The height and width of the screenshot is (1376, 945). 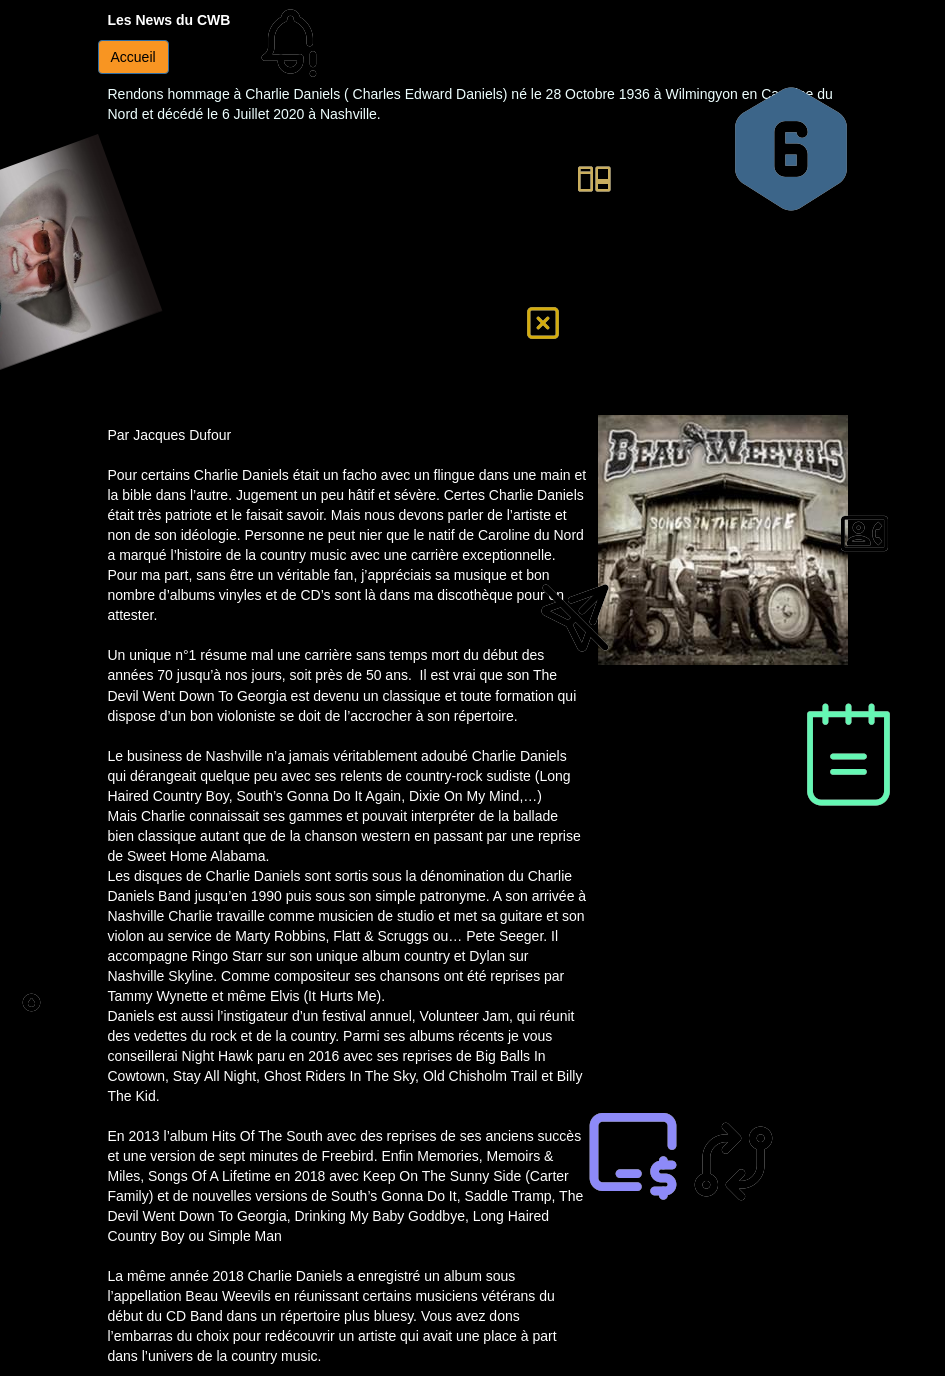 What do you see at coordinates (575, 617) in the screenshot?
I see `sending is disabled or unavailable` at bounding box center [575, 617].